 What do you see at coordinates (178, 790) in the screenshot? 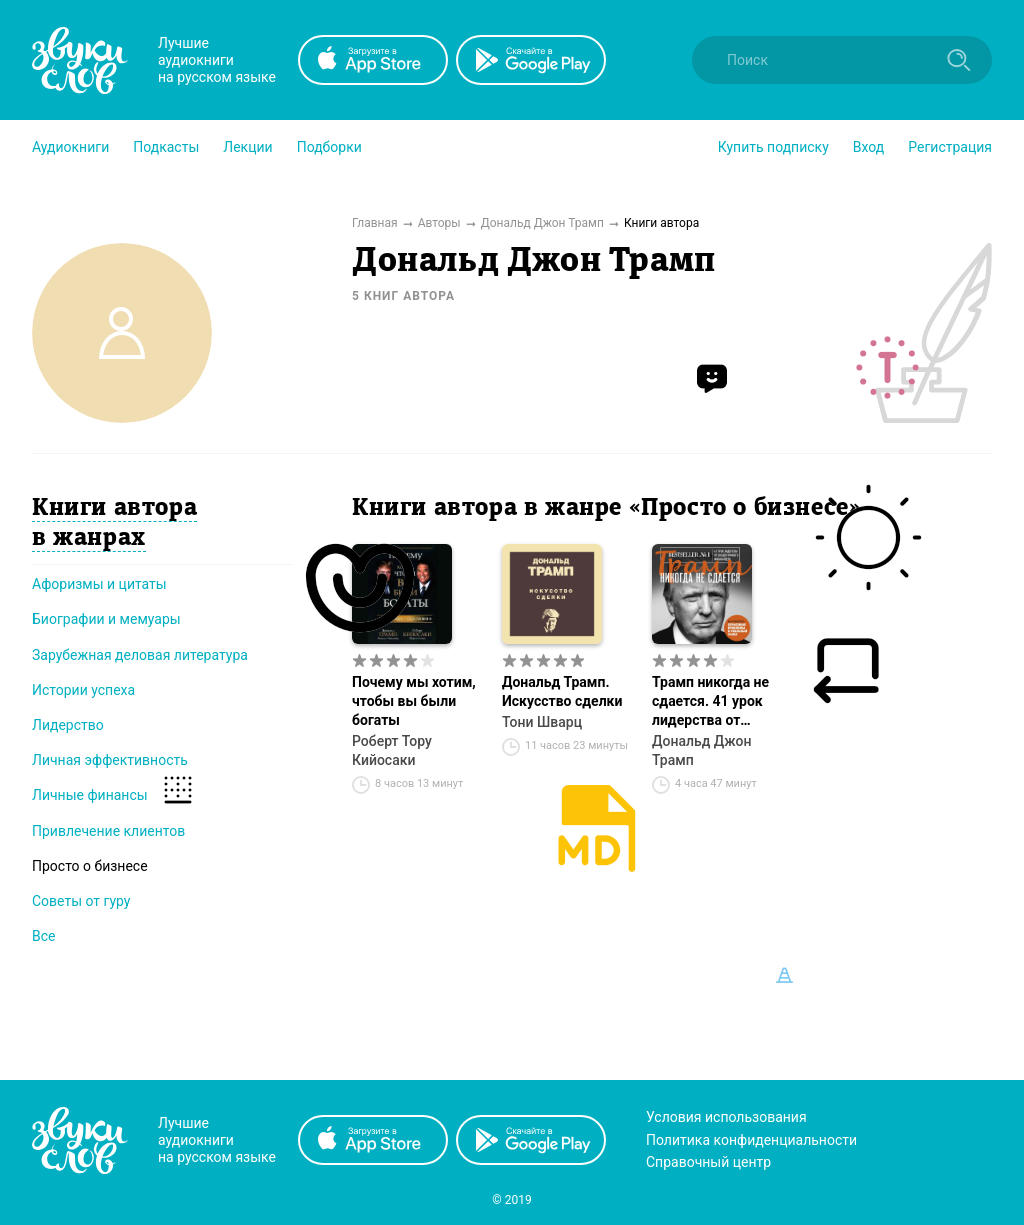
I see `apply border to bottom edge of cell or element` at bounding box center [178, 790].